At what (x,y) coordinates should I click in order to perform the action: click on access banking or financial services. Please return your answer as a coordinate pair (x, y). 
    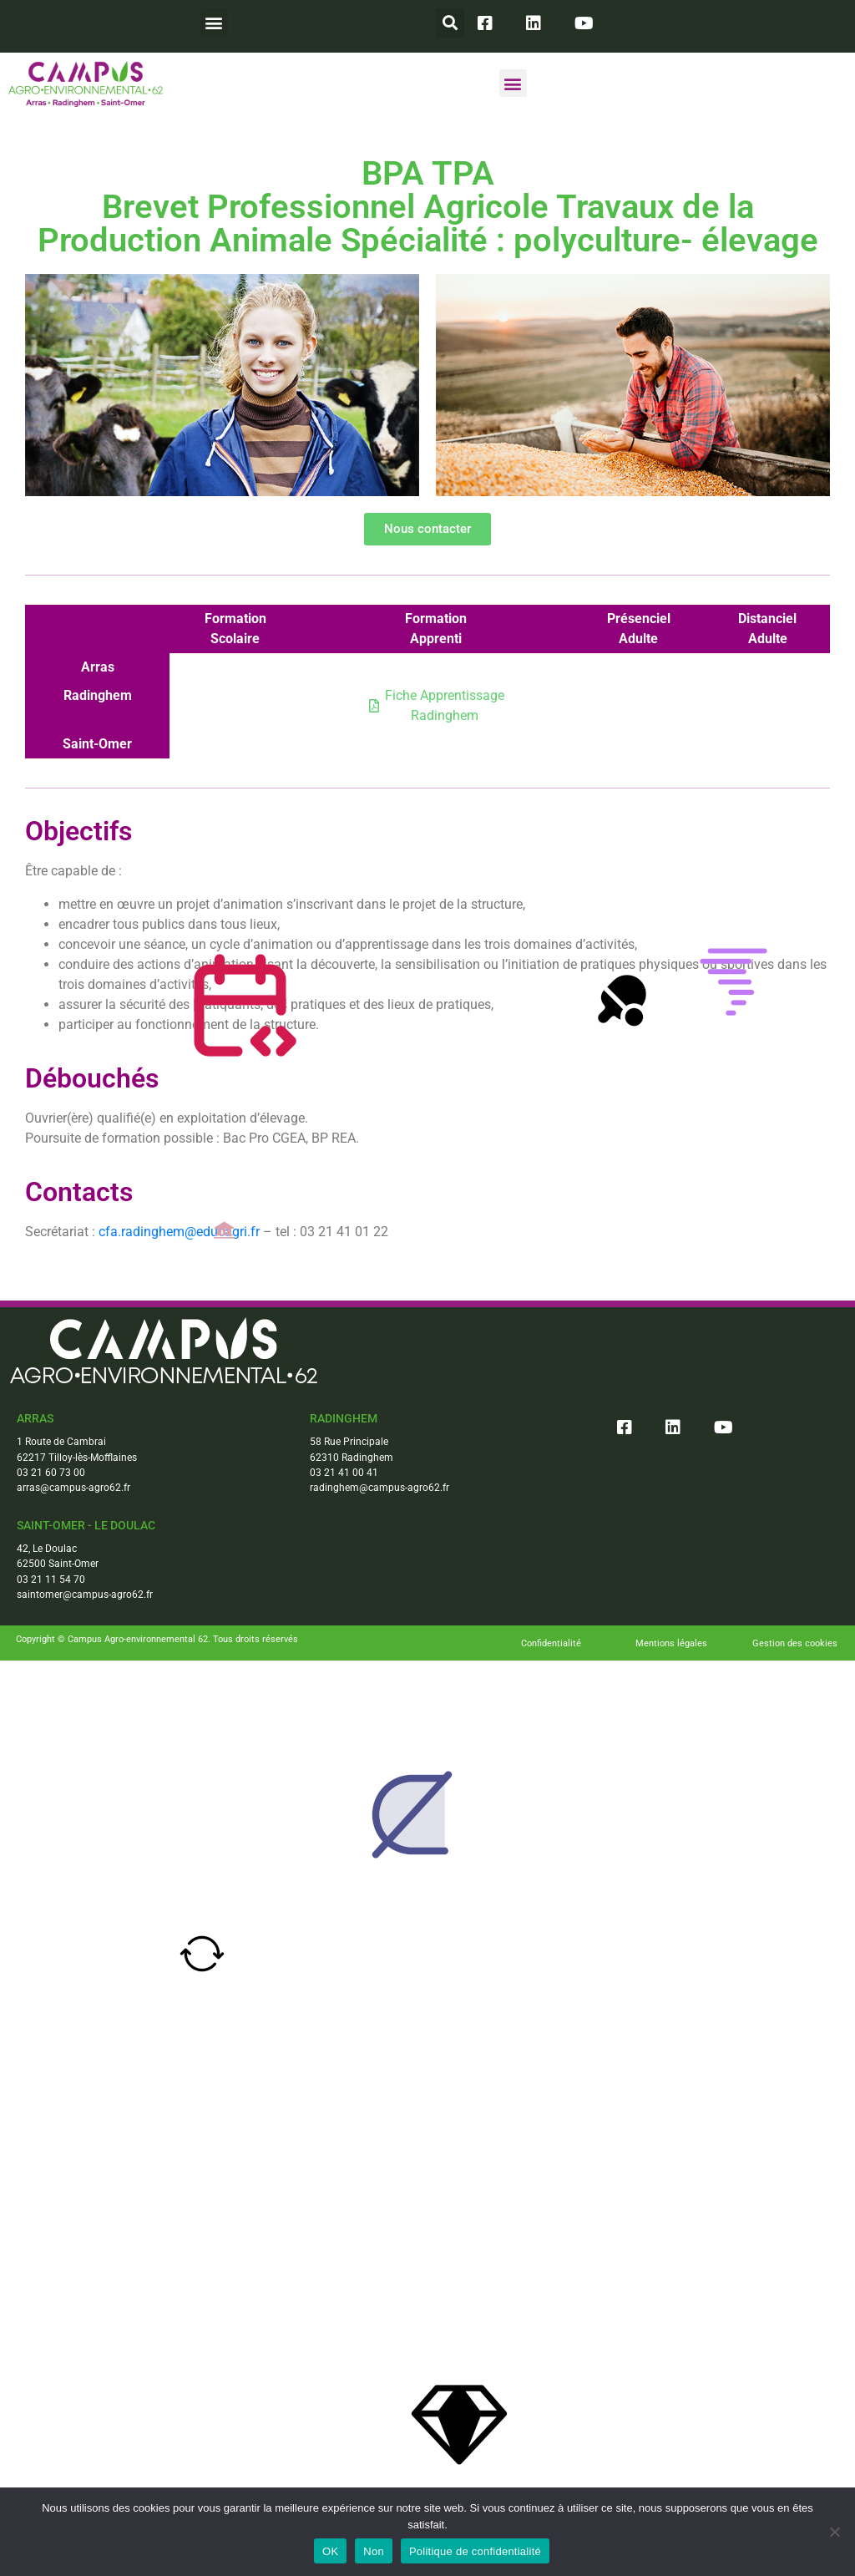
    Looking at the image, I should click on (224, 1230).